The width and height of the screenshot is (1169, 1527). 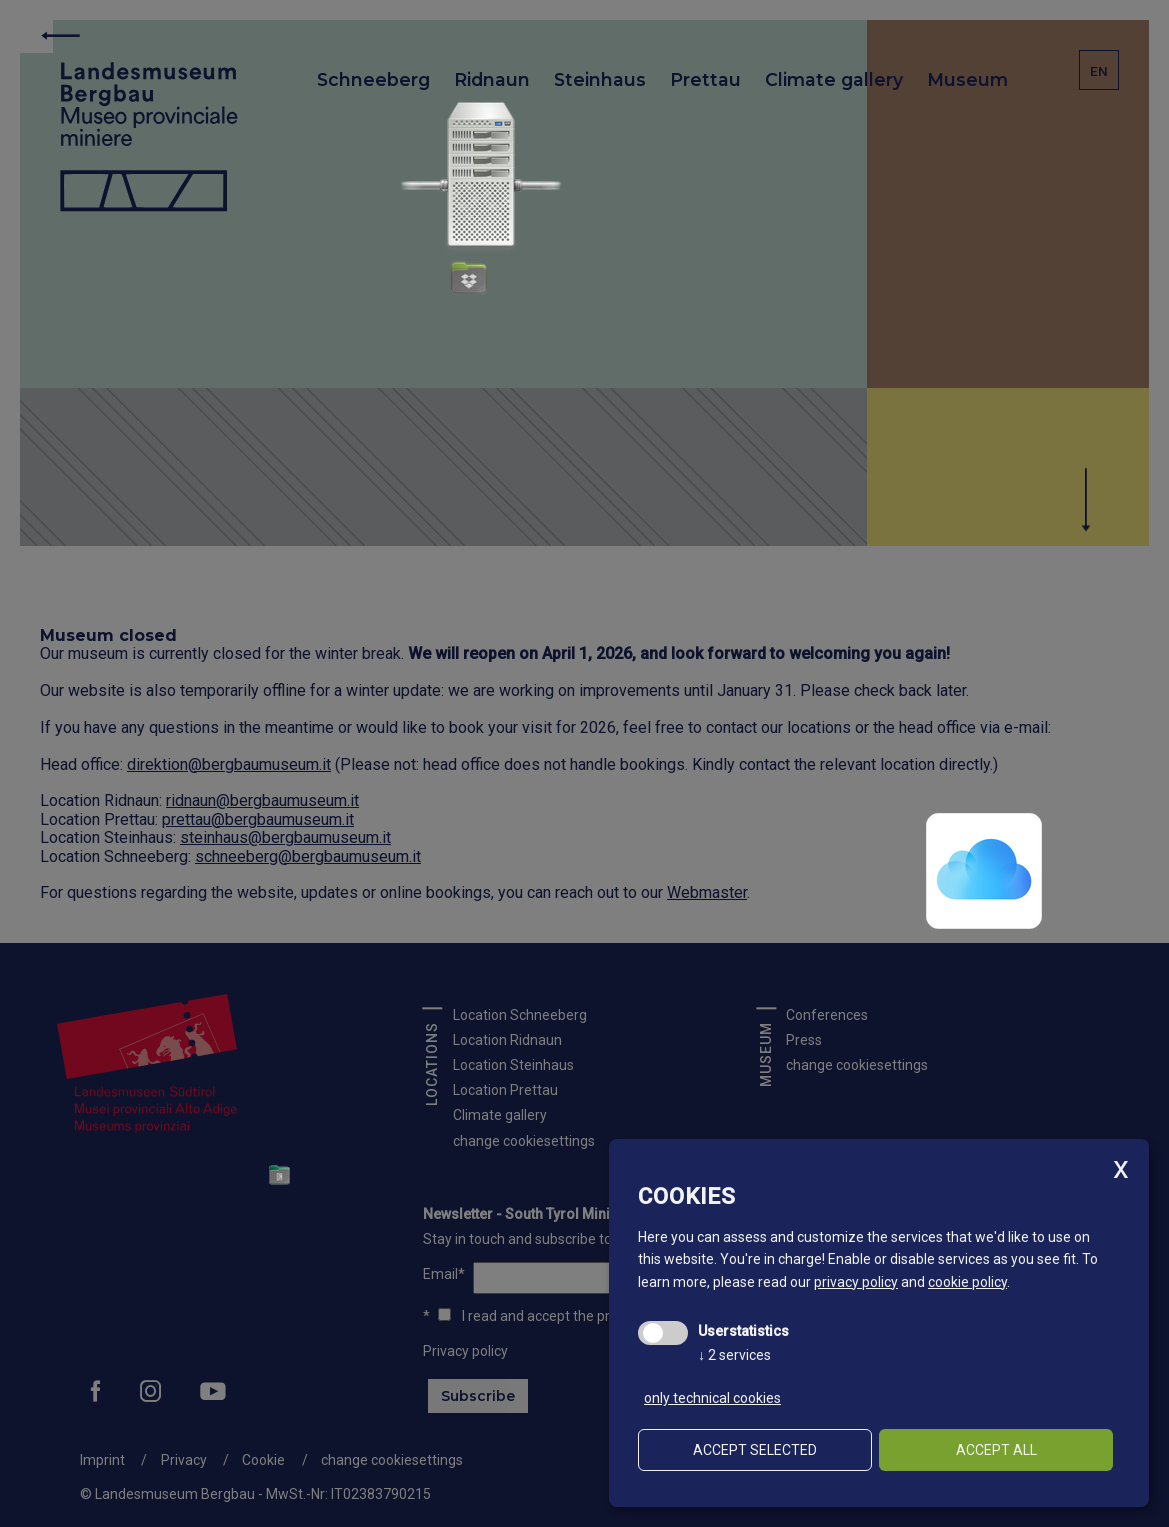 I want to click on open templates folder, so click(x=279, y=1174).